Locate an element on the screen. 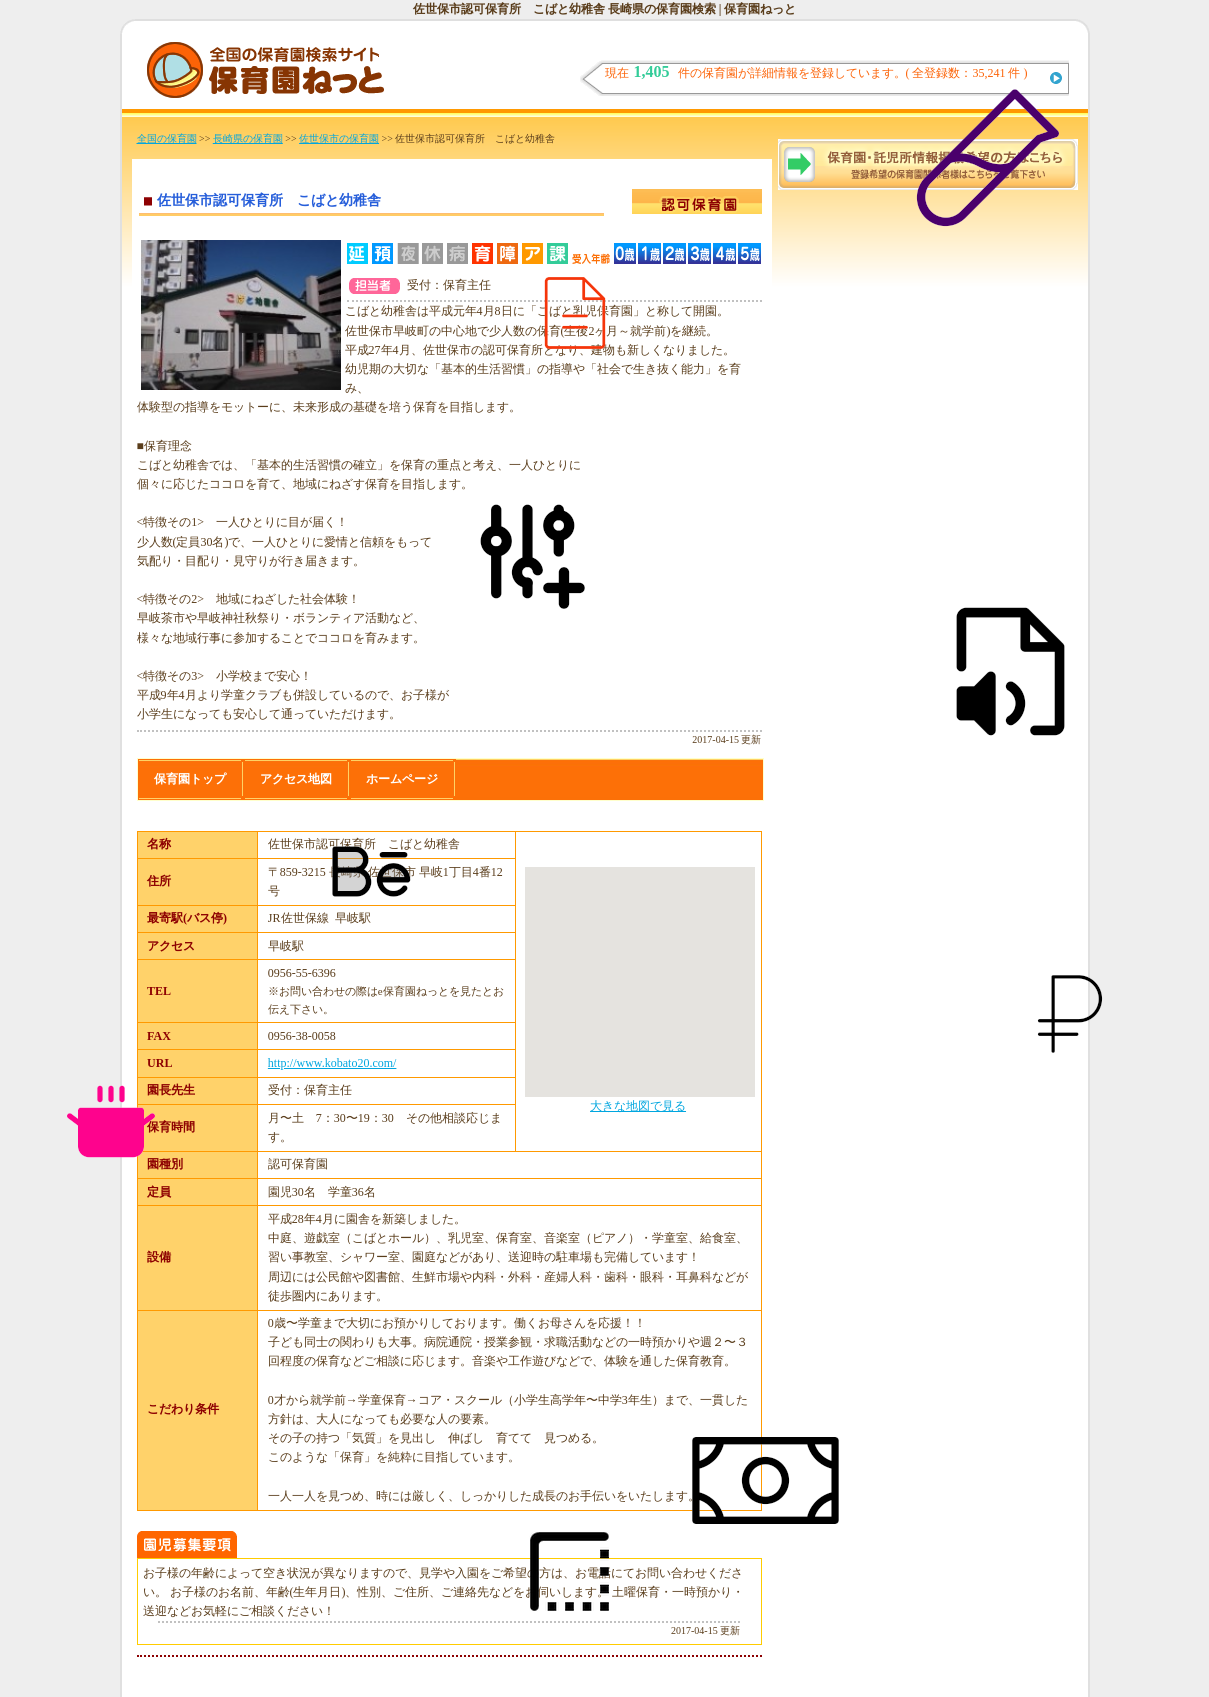 Image resolution: width=1209 pixels, height=1697 pixels. access experimental or beta features is located at coordinates (985, 157).